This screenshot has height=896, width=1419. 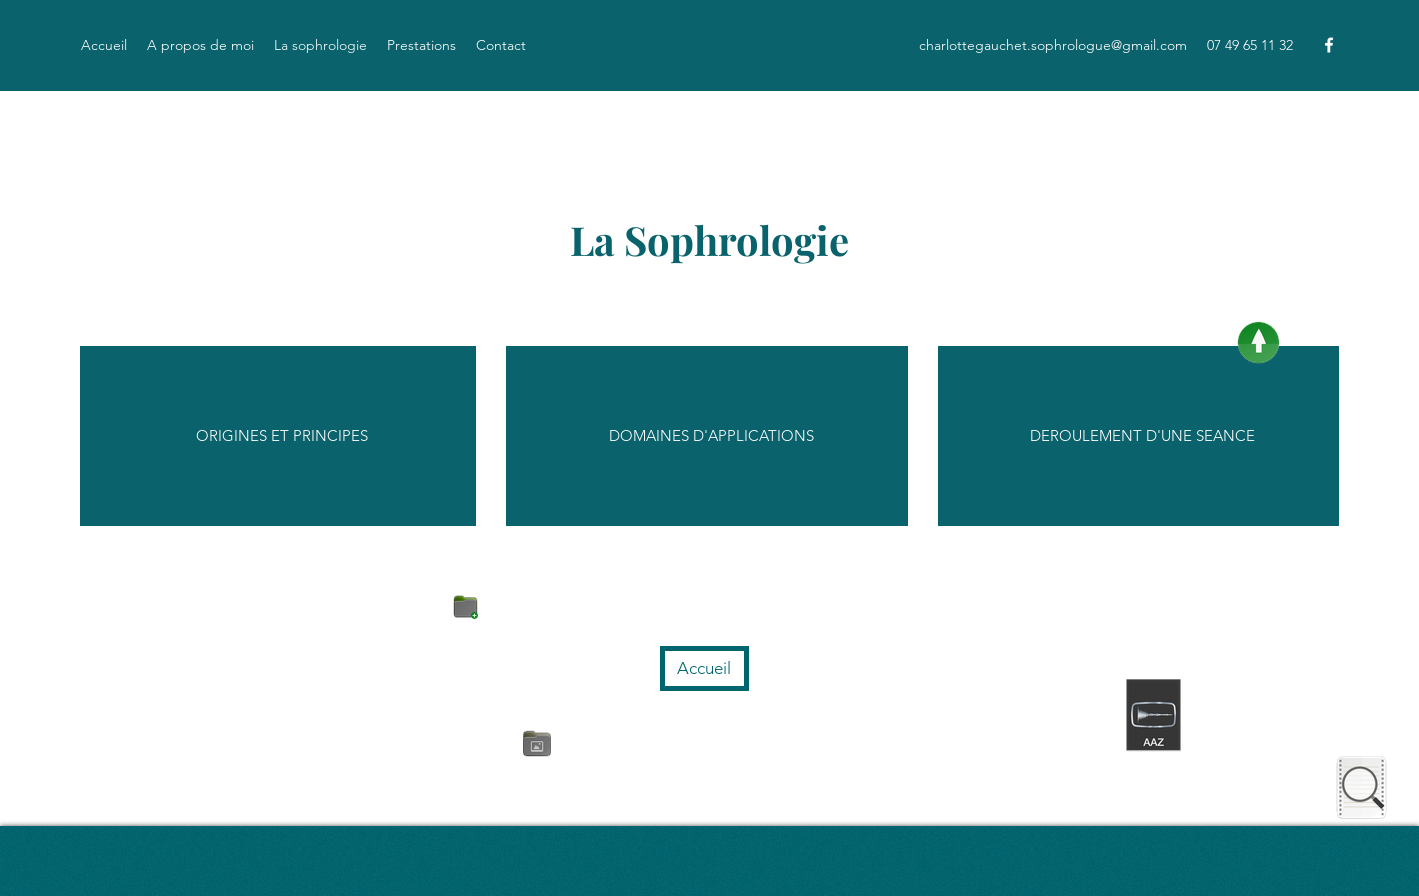 What do you see at coordinates (1153, 716) in the screenshot?
I see `audio analyzer or metering tool in GarageBand` at bounding box center [1153, 716].